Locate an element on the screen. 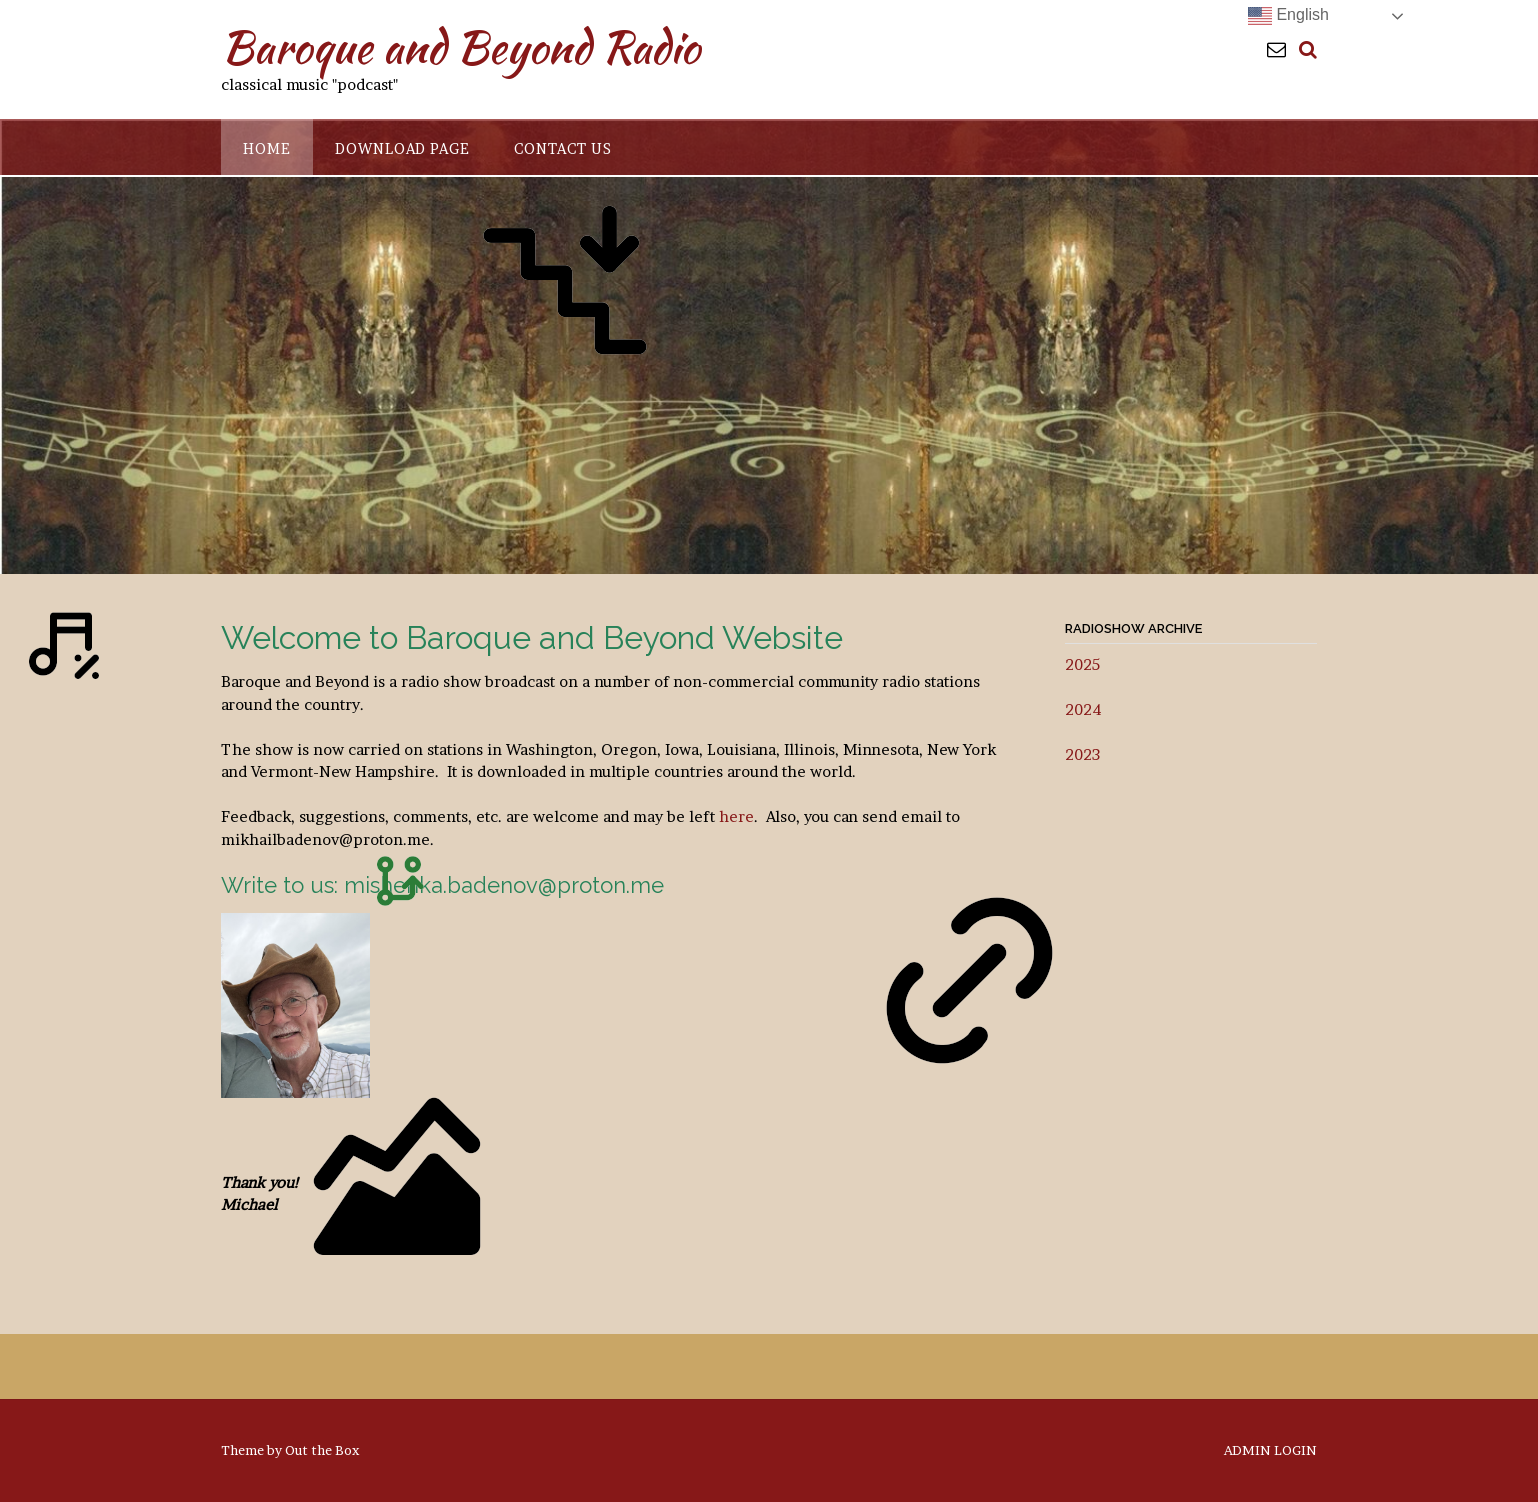  create a new branch in version control is located at coordinates (399, 881).